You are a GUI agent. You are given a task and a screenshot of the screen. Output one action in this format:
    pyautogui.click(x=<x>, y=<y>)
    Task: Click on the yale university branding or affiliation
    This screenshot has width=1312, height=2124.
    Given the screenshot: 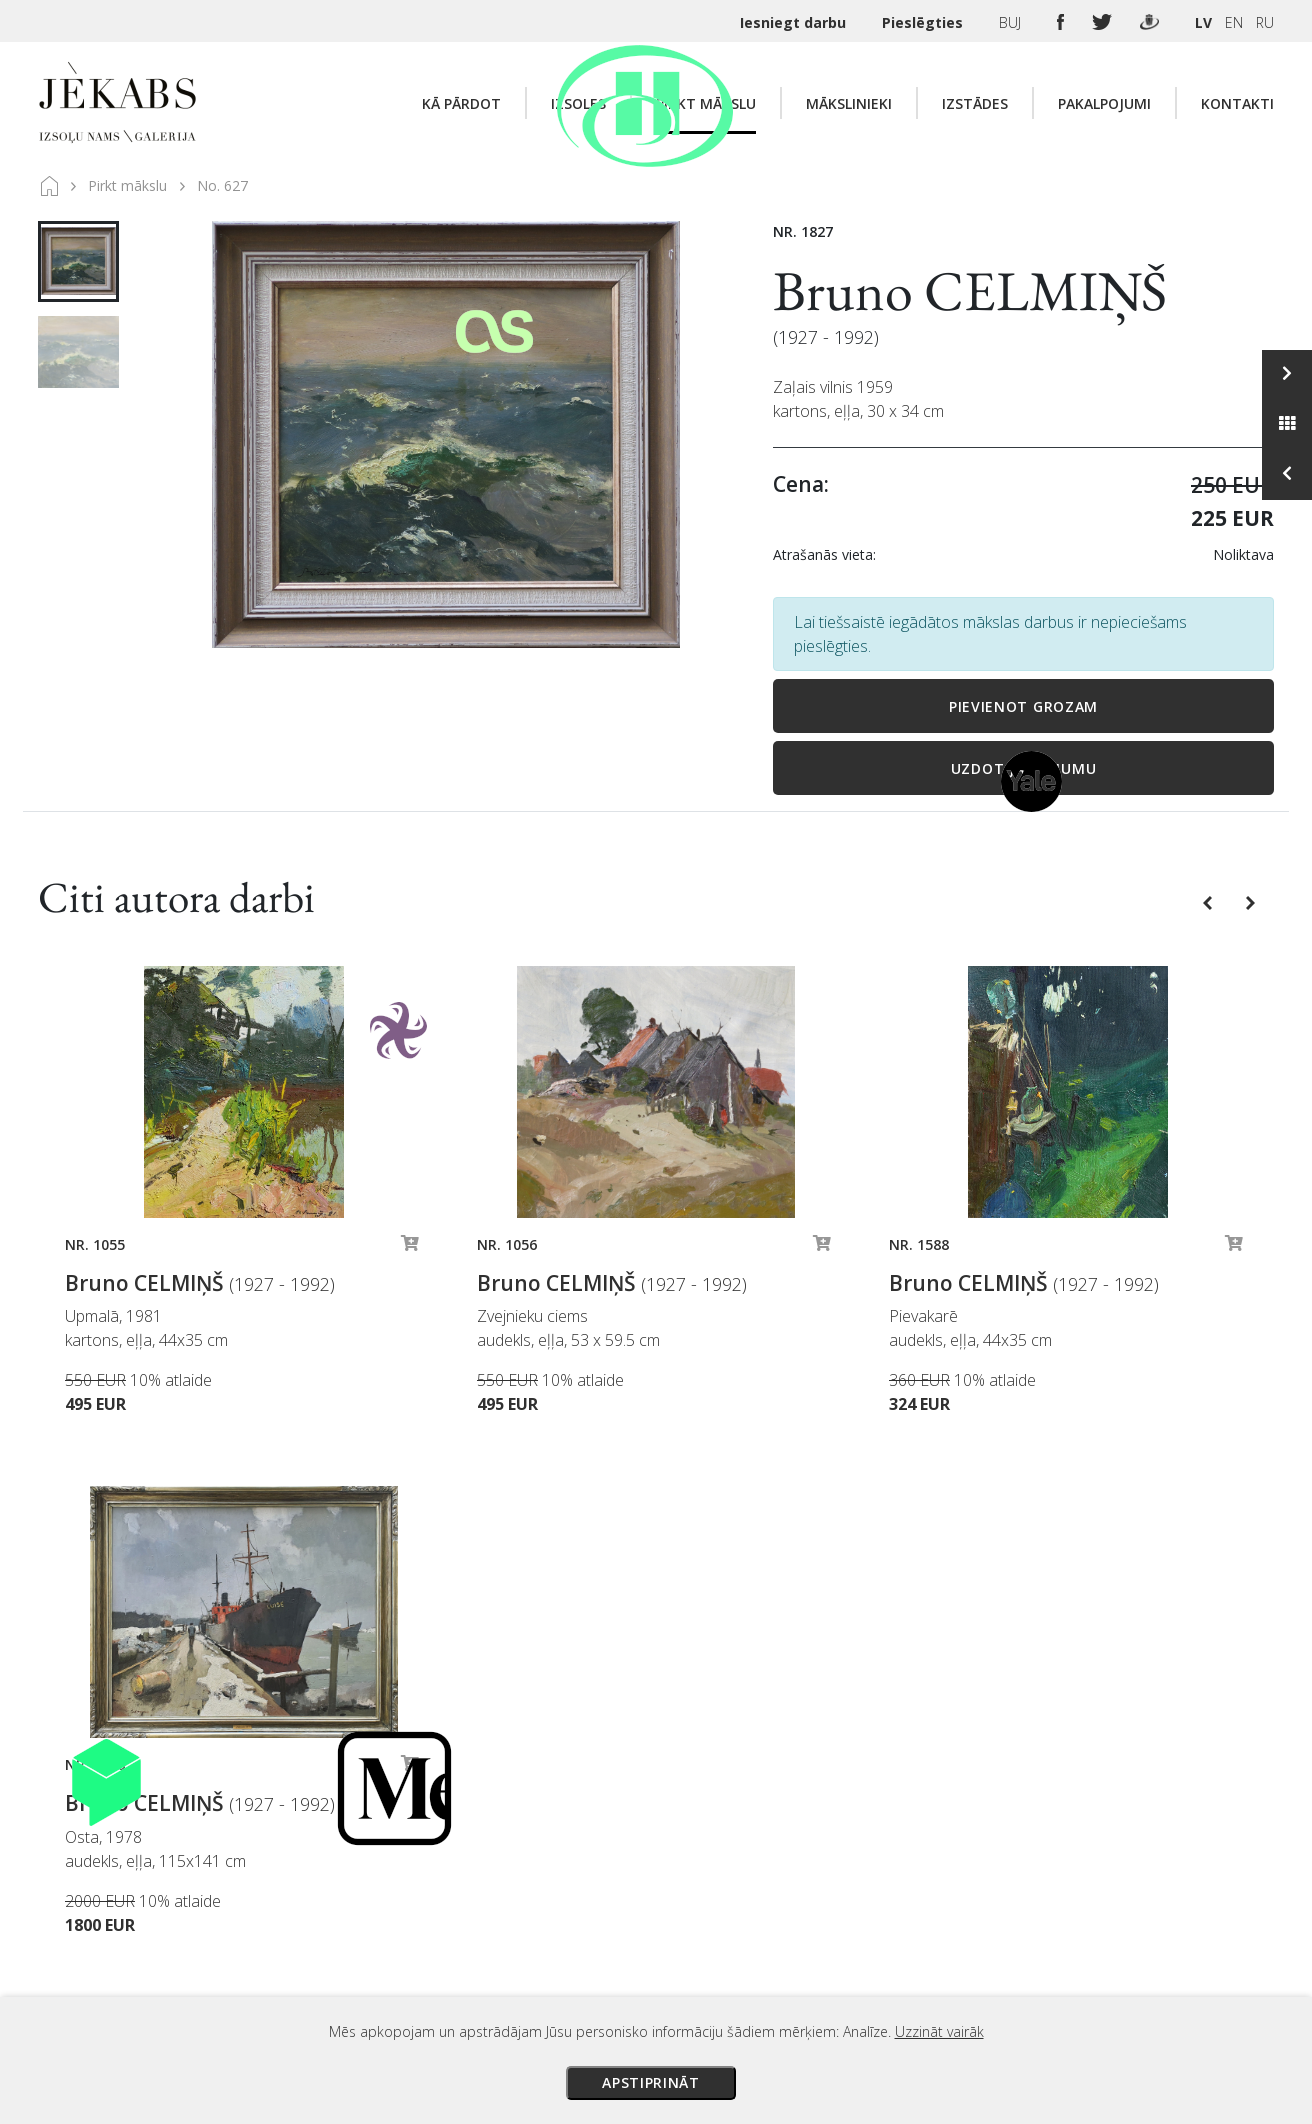 What is the action you would take?
    pyautogui.click(x=1031, y=781)
    